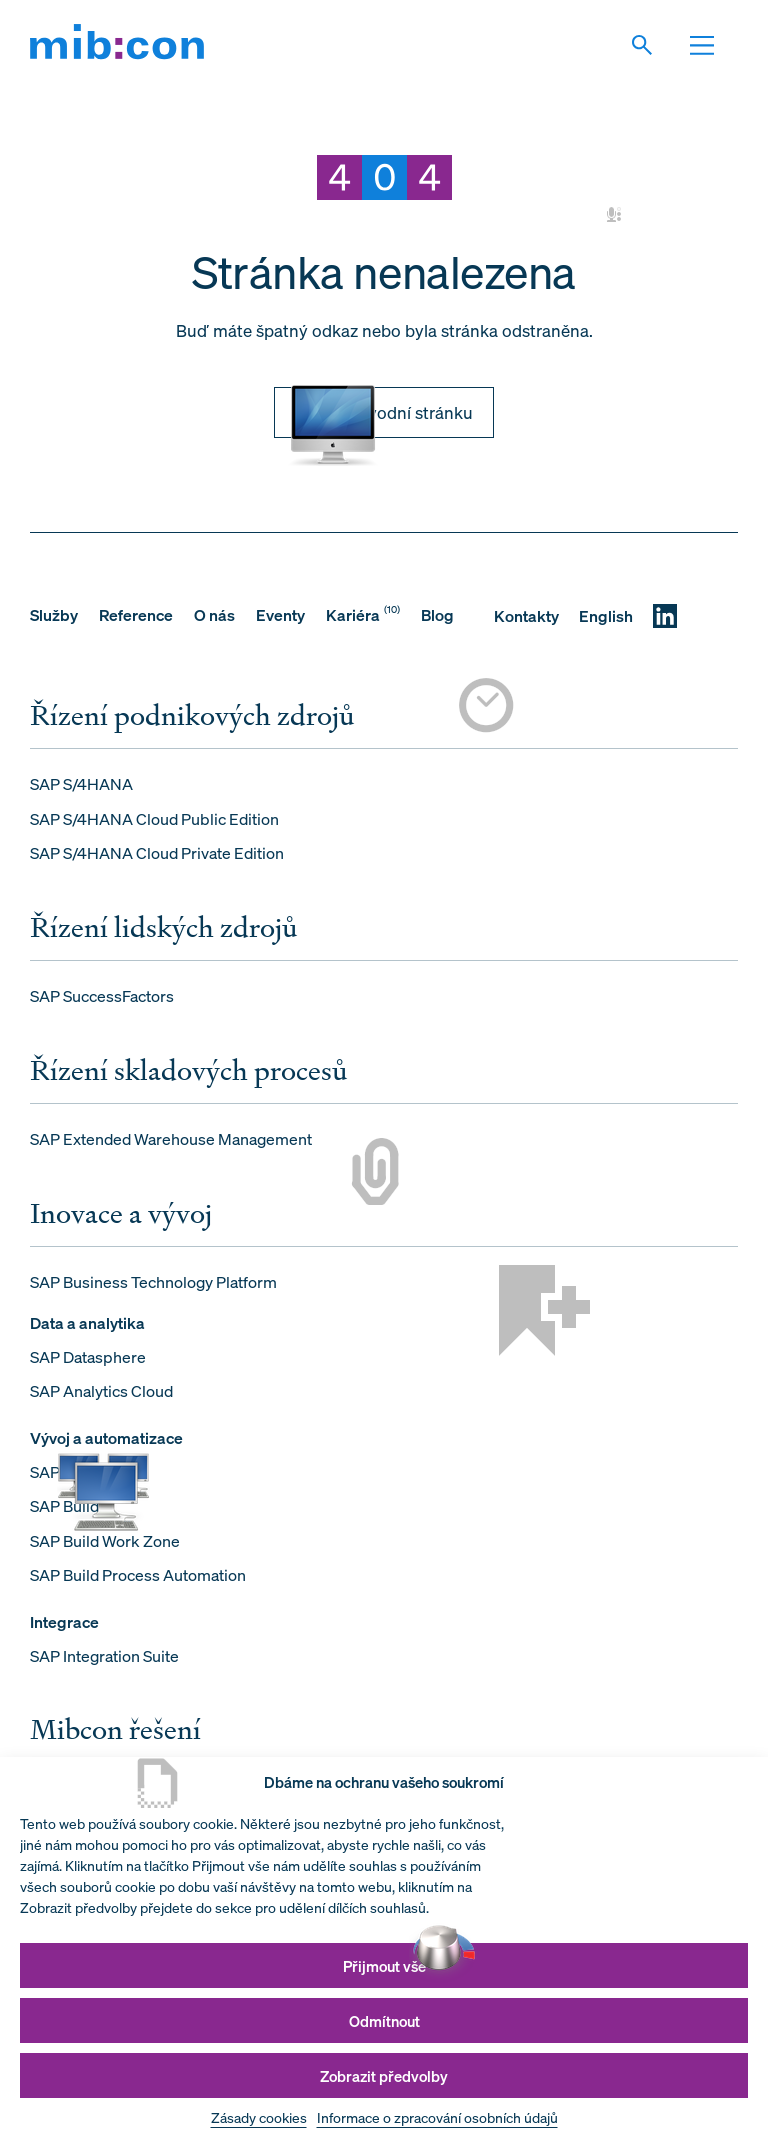 The width and height of the screenshot is (768, 2143). What do you see at coordinates (103, 1491) in the screenshot?
I see `view computers in your local network workgroup` at bounding box center [103, 1491].